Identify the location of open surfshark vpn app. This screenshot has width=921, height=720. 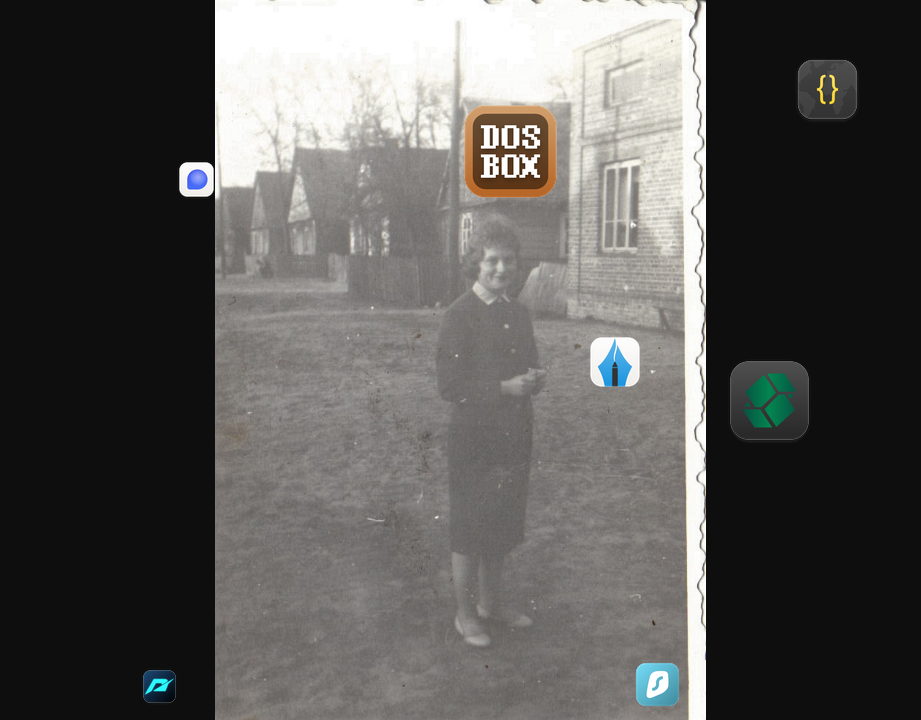
(657, 684).